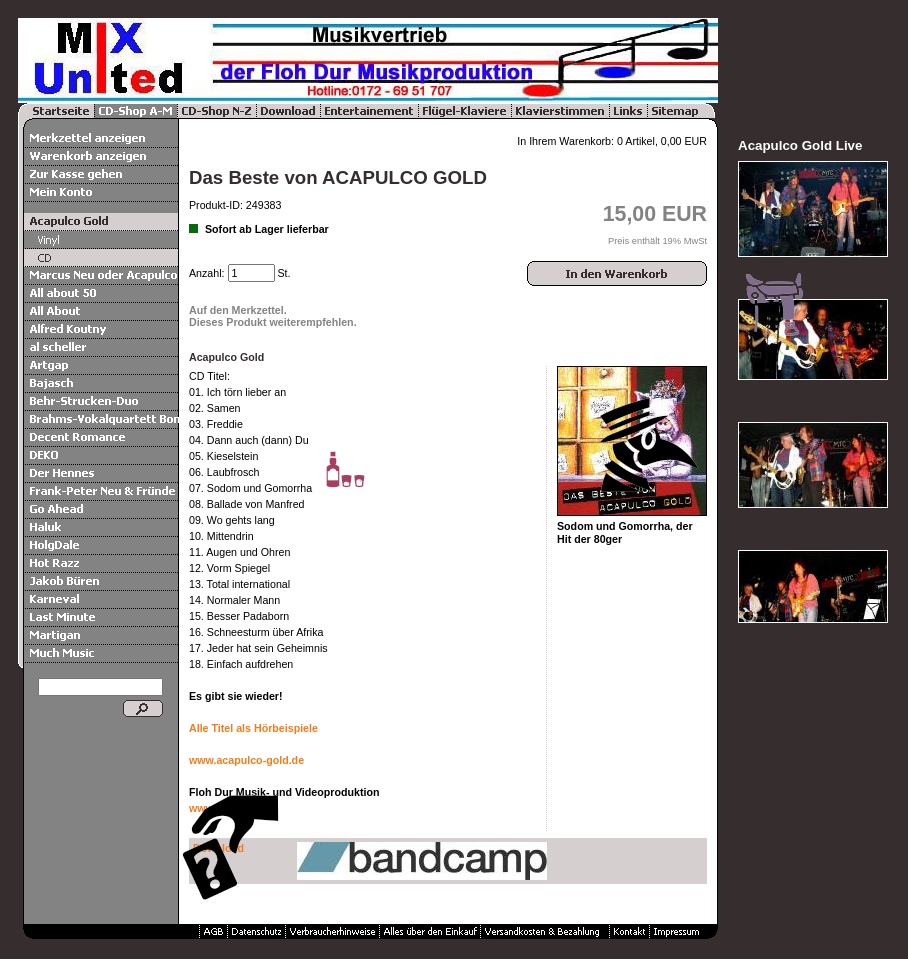 The image size is (908, 959). What do you see at coordinates (649, 444) in the screenshot?
I see `view plague doctor character profile` at bounding box center [649, 444].